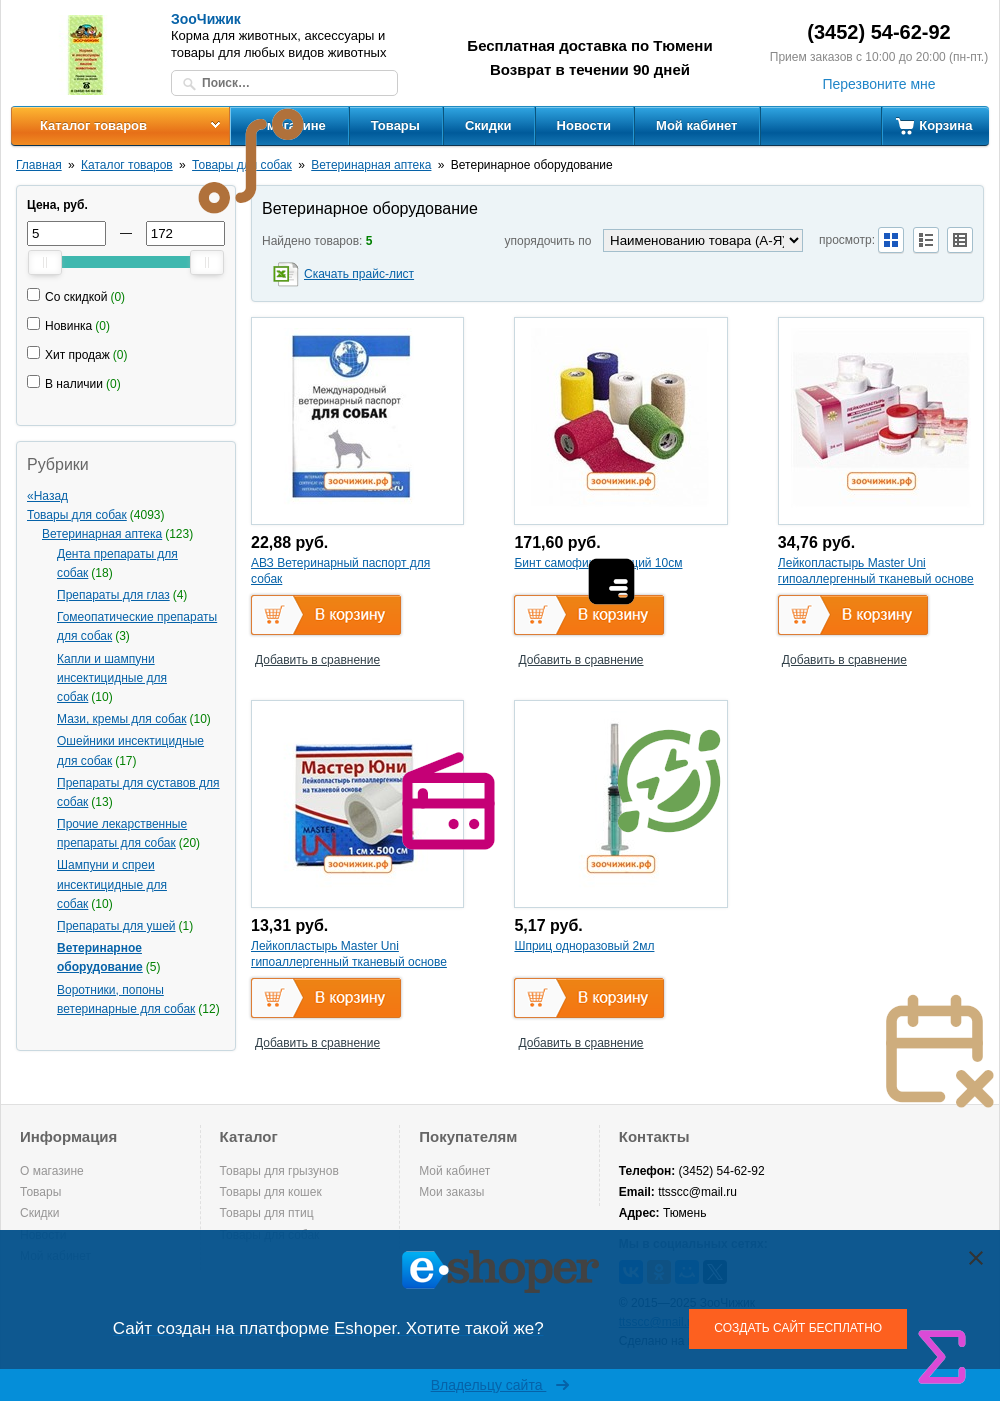 This screenshot has width=1000, height=1401. I want to click on remove an event from your calendar, so click(934, 1048).